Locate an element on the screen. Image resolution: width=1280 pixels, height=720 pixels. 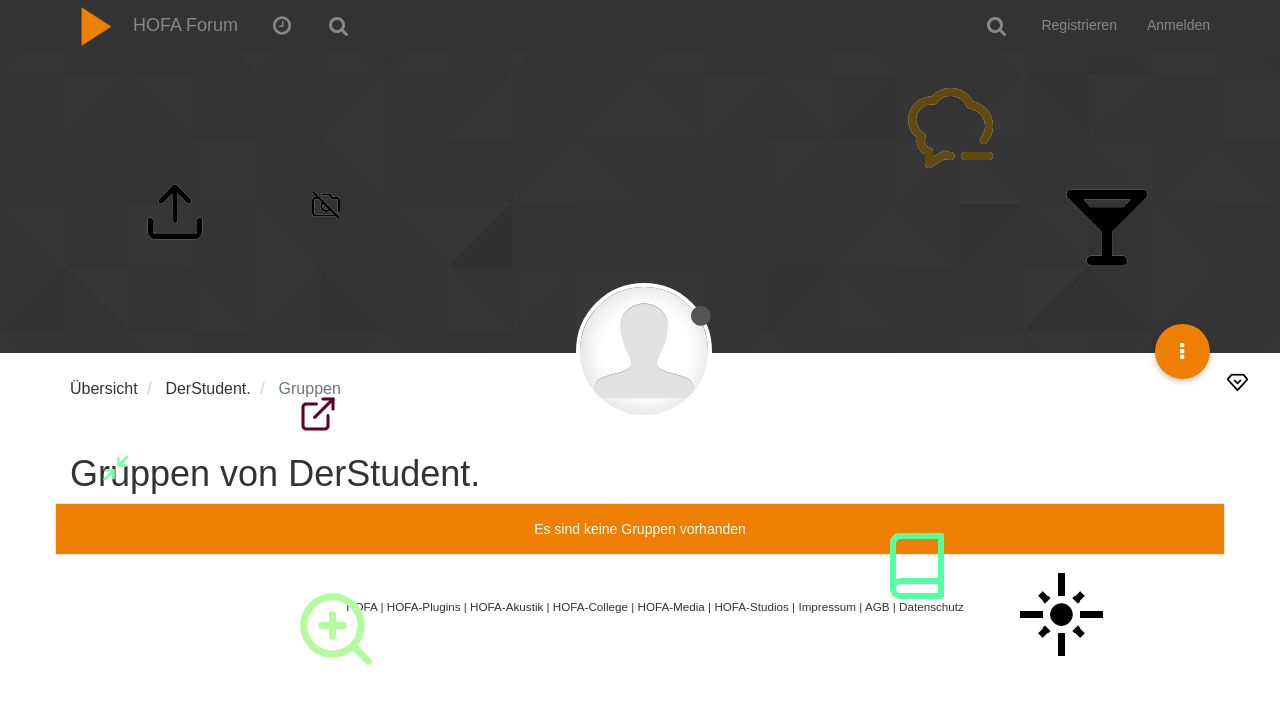
open my oppo account or services is located at coordinates (1237, 381).